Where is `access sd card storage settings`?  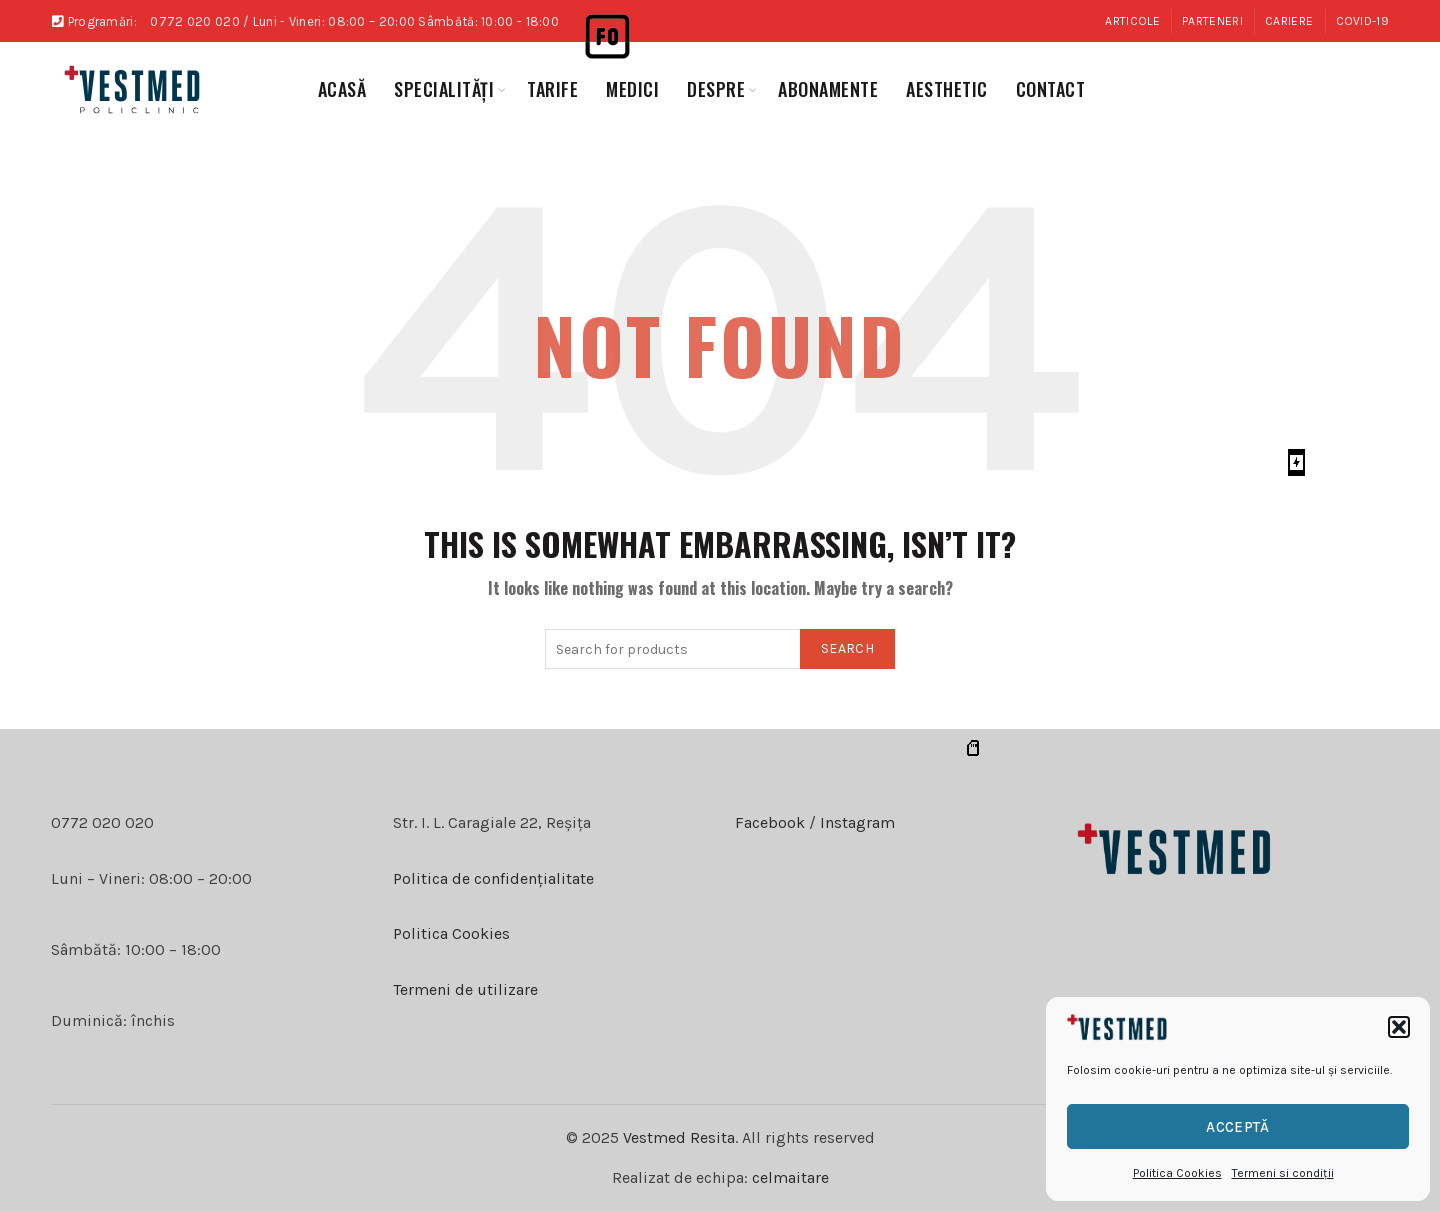 access sd card storage settings is located at coordinates (973, 748).